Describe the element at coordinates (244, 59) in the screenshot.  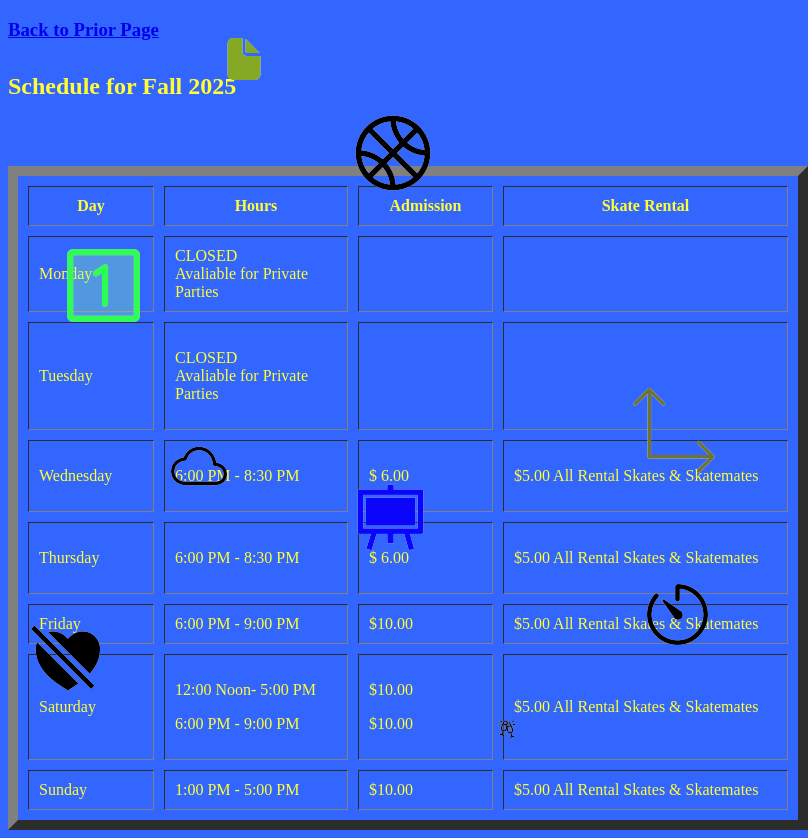
I see `view document or file` at that location.